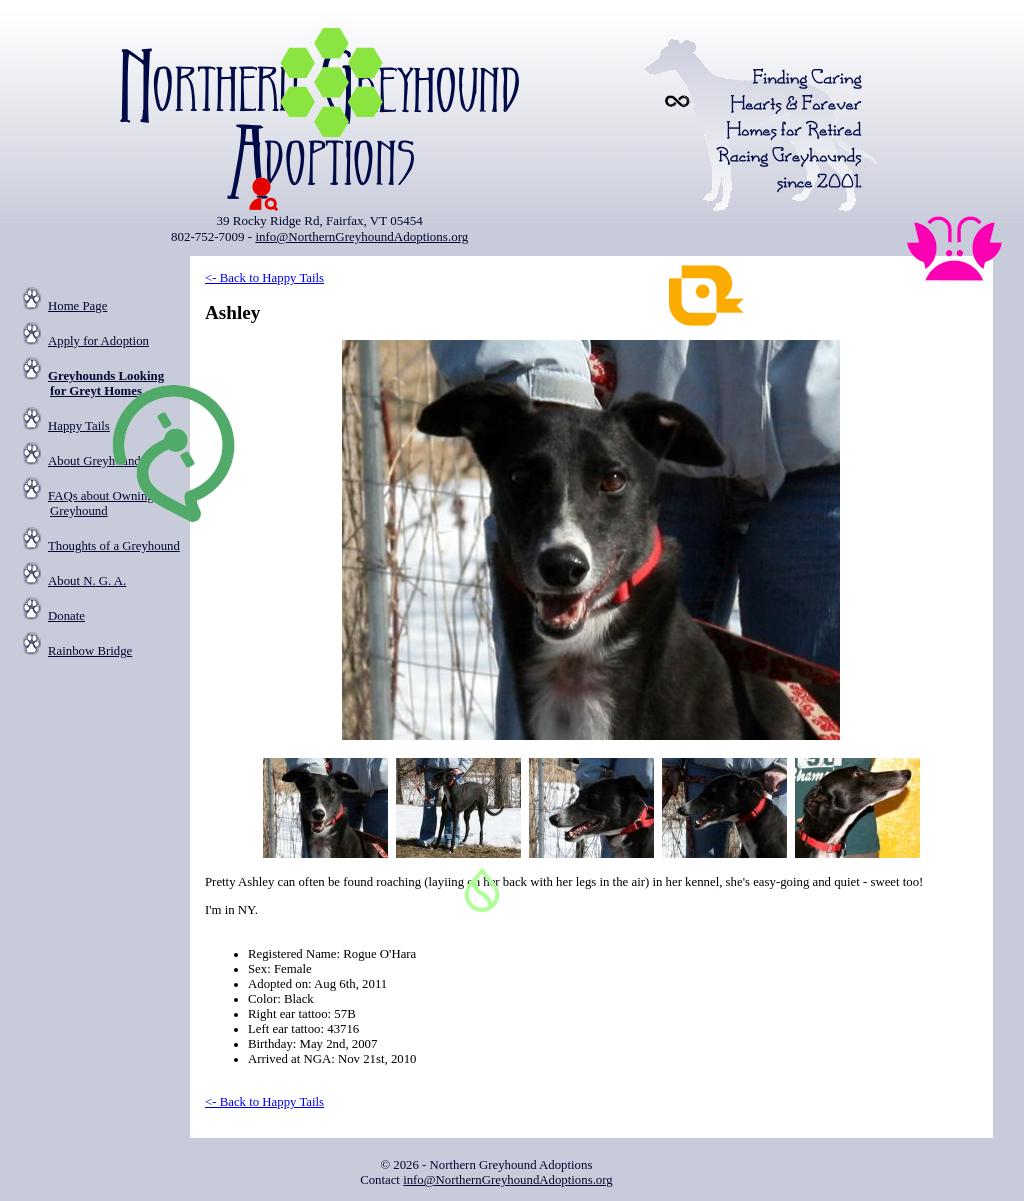 This screenshot has width=1024, height=1201. I want to click on teal app logo, so click(706, 295).